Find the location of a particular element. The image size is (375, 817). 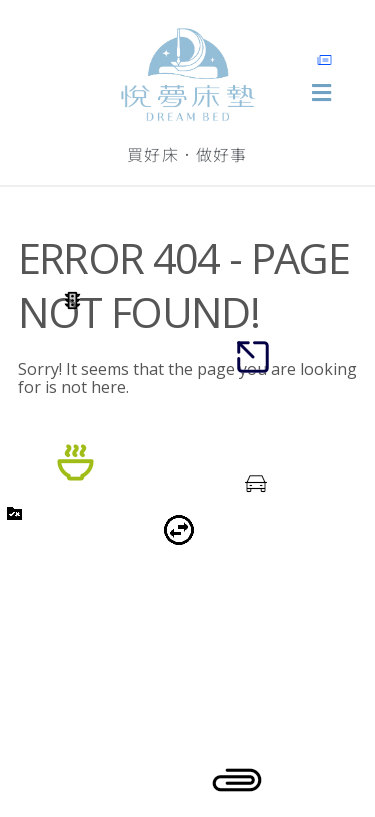

view traffic conditions on map is located at coordinates (72, 300).